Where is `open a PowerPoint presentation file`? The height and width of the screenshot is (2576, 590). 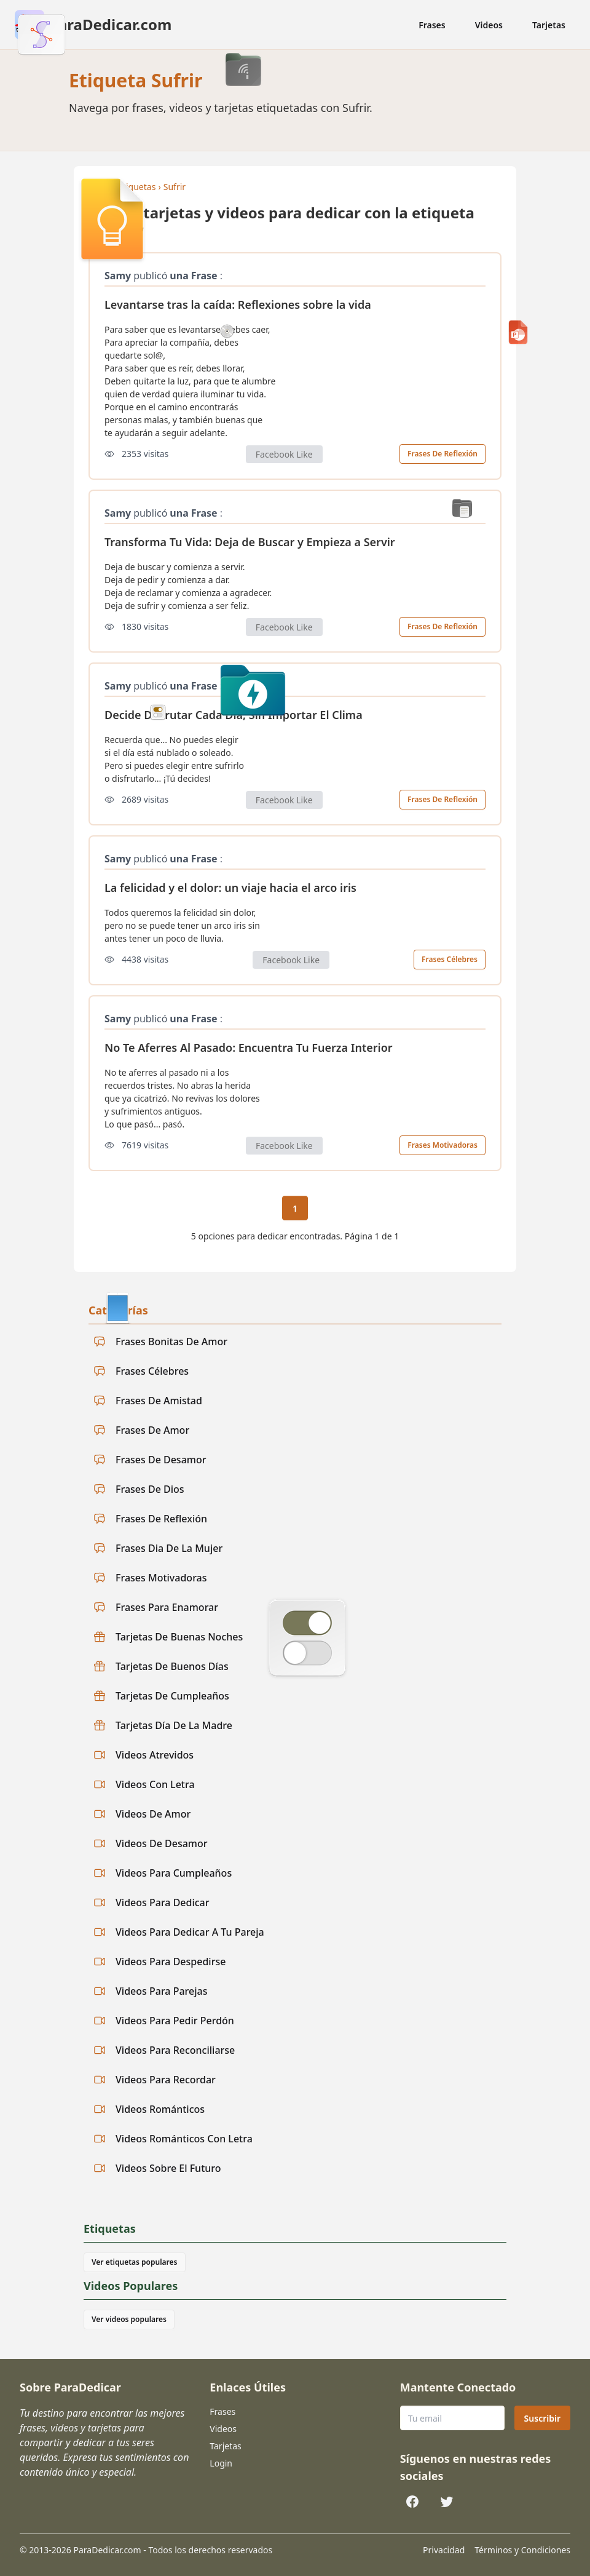
open a PowerPoint presentation file is located at coordinates (518, 332).